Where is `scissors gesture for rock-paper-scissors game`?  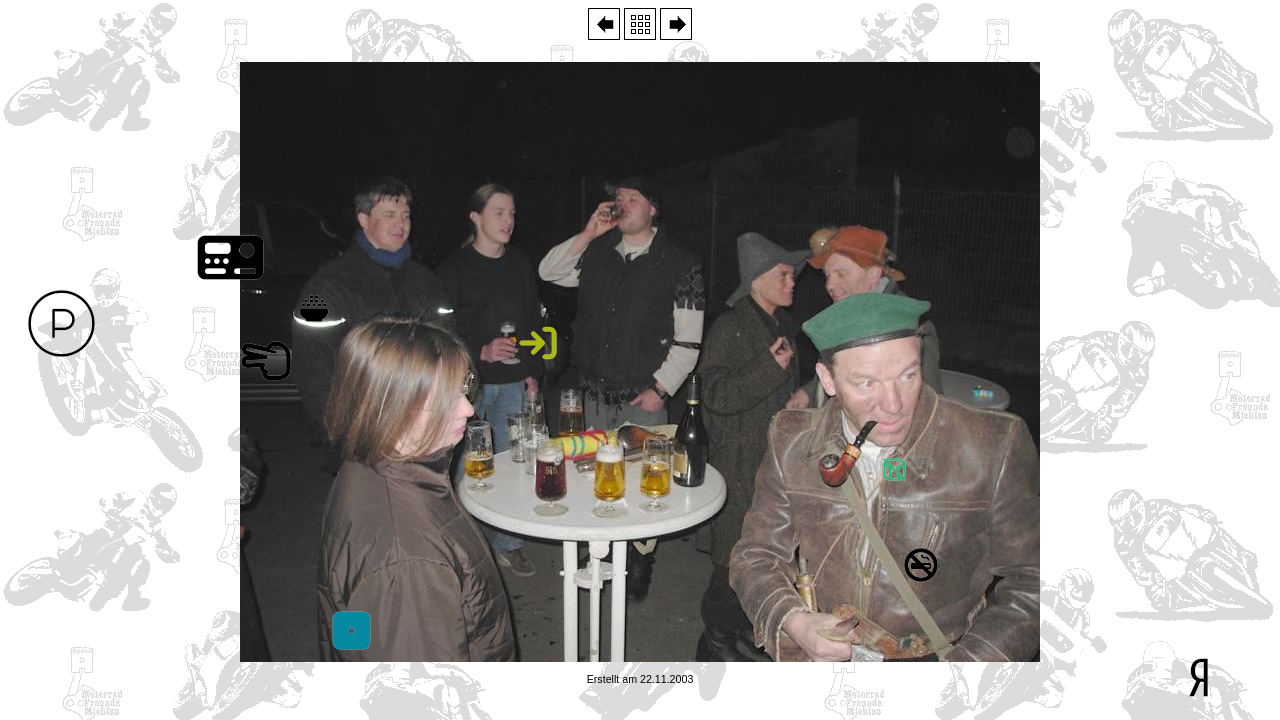
scissors gesture for rock-paper-scissors game is located at coordinates (266, 360).